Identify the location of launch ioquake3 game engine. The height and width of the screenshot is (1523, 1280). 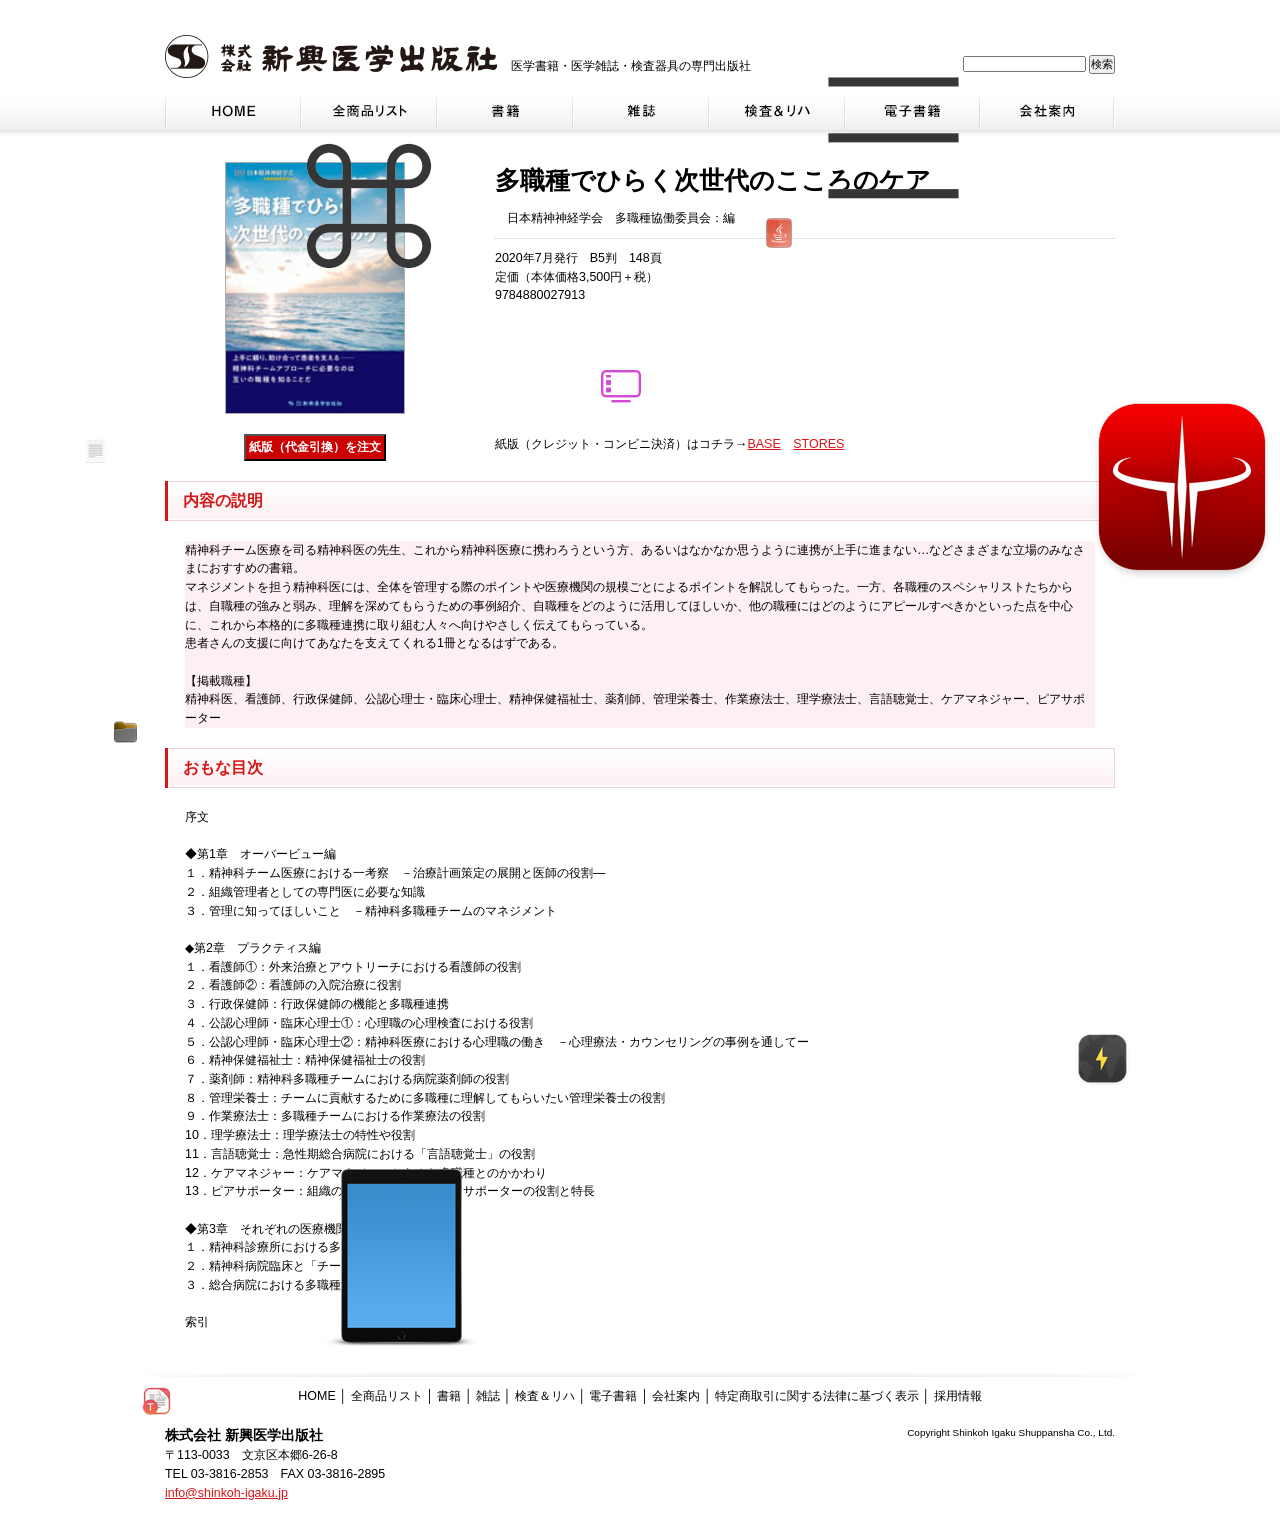
(1182, 487).